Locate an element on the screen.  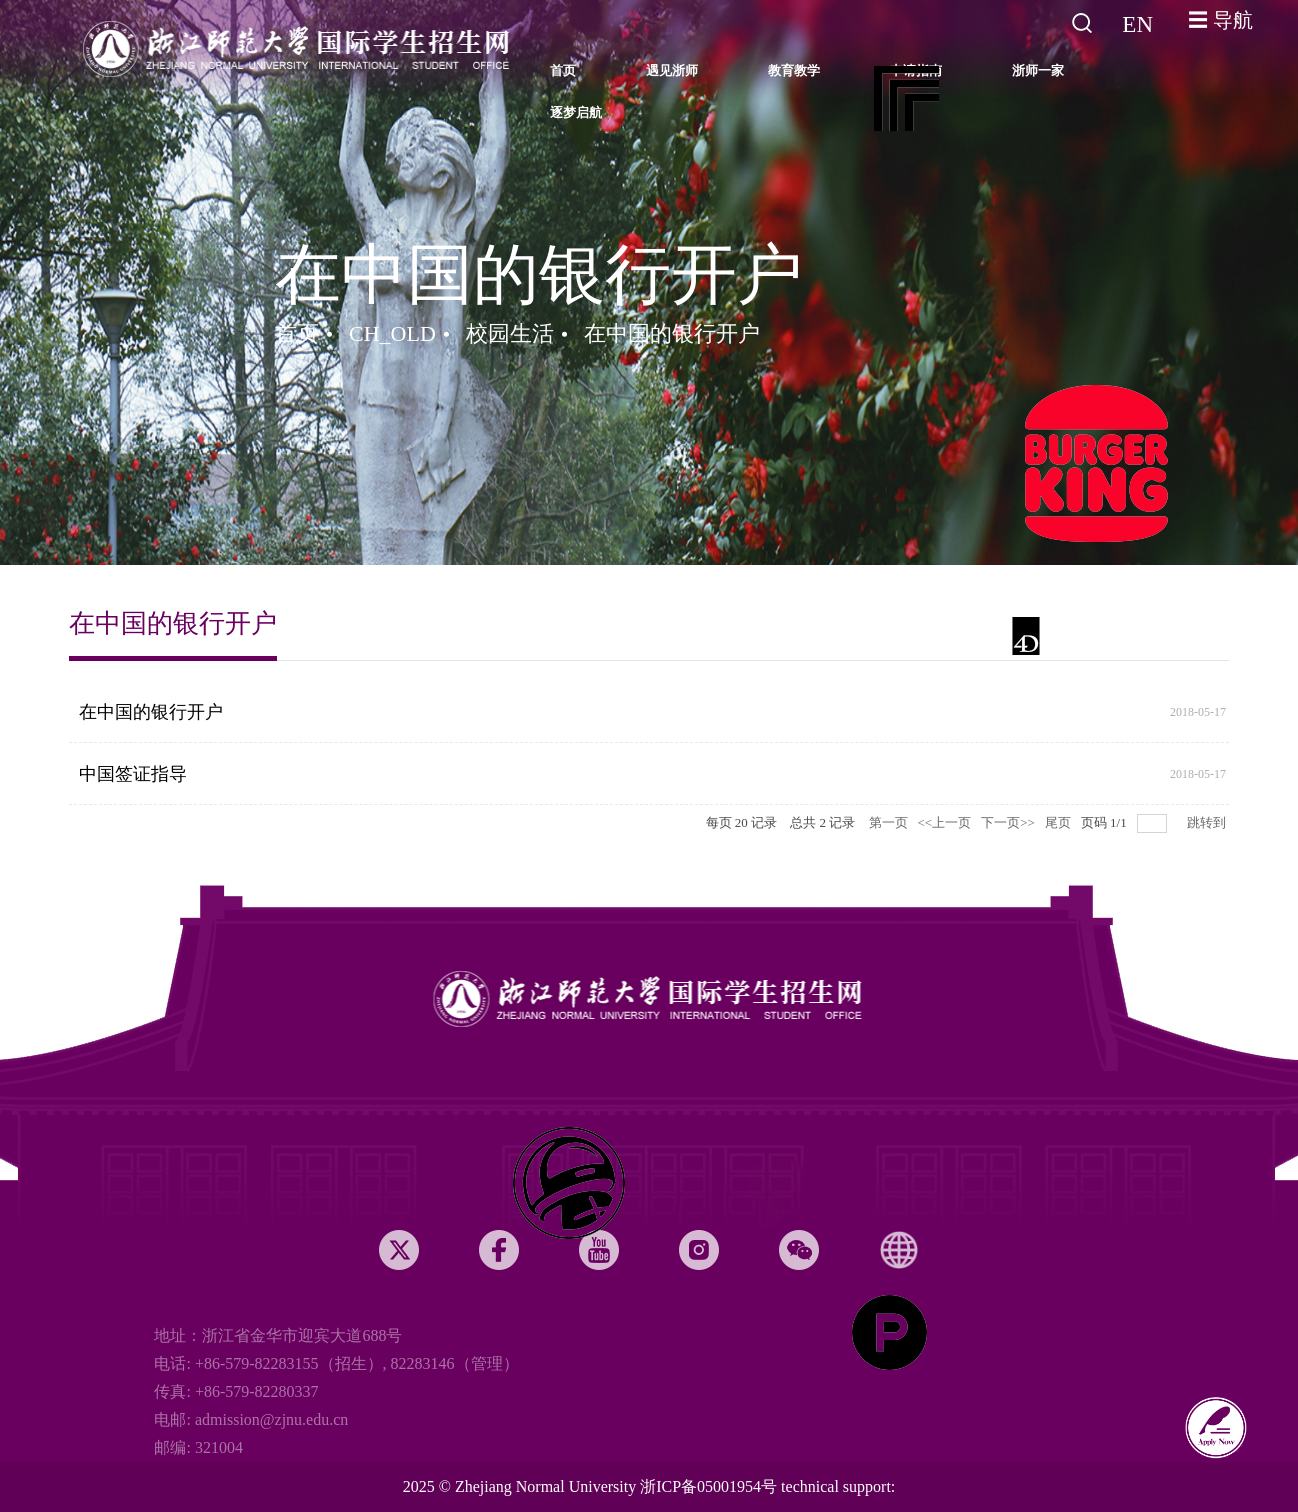
visit alternativeto website to find software alternatives is located at coordinates (569, 1183).